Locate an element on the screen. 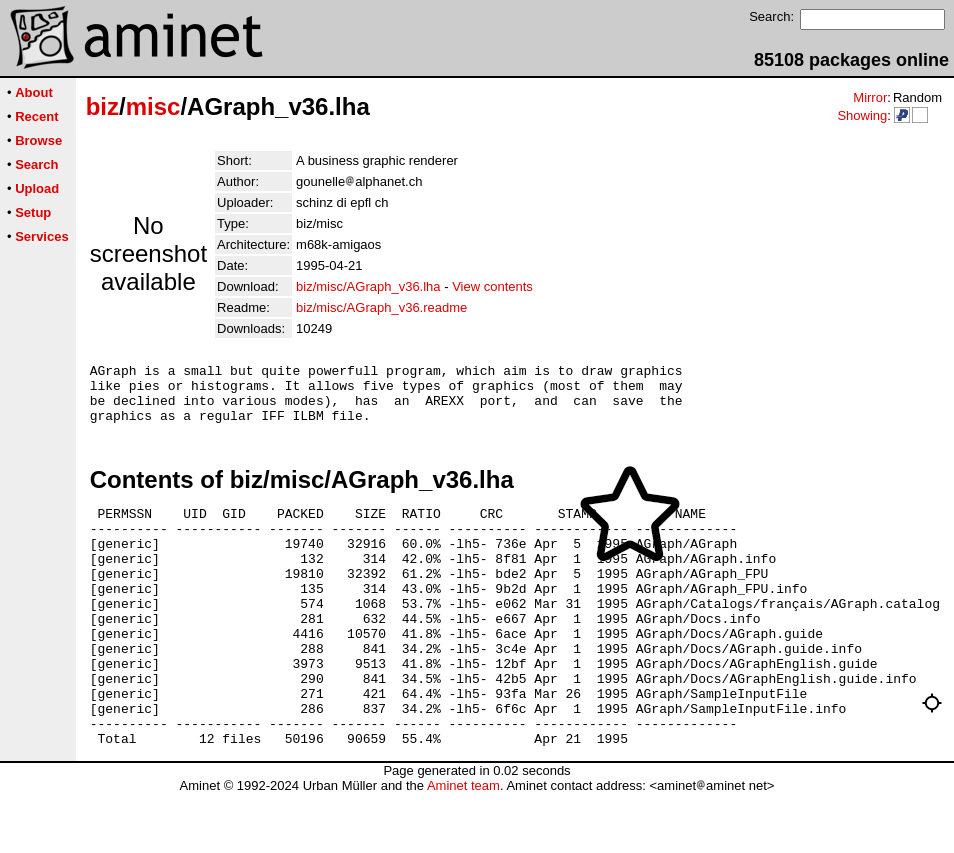  find my current location is located at coordinates (932, 703).